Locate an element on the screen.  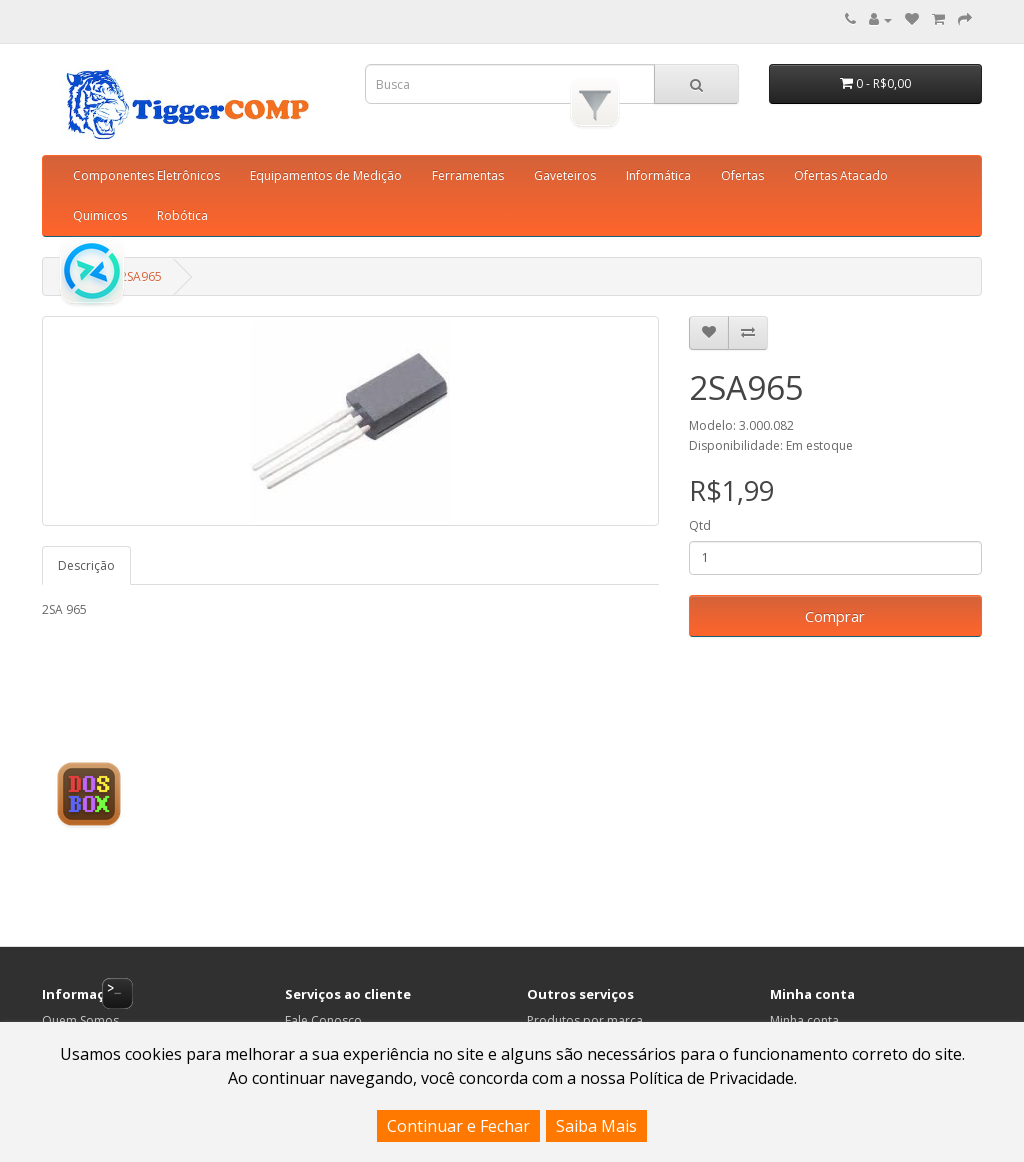
launch remmina remote desktop client is located at coordinates (92, 271).